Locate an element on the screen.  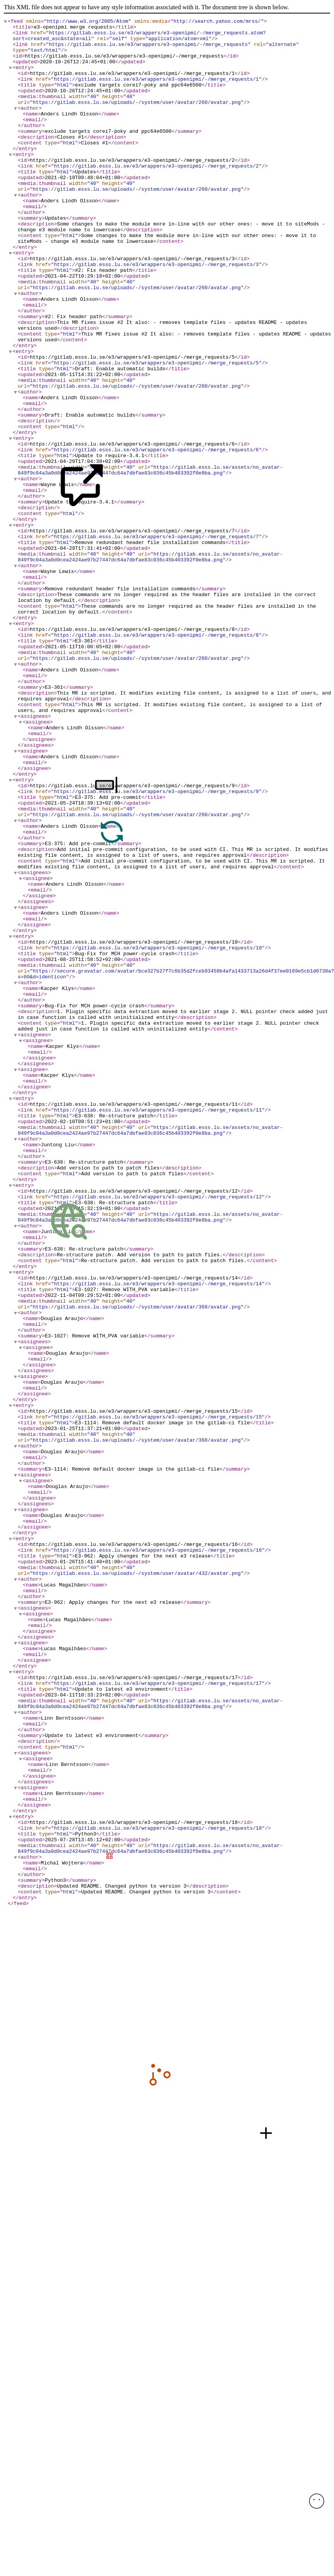
sync or refresh content is located at coordinates (112, 832).